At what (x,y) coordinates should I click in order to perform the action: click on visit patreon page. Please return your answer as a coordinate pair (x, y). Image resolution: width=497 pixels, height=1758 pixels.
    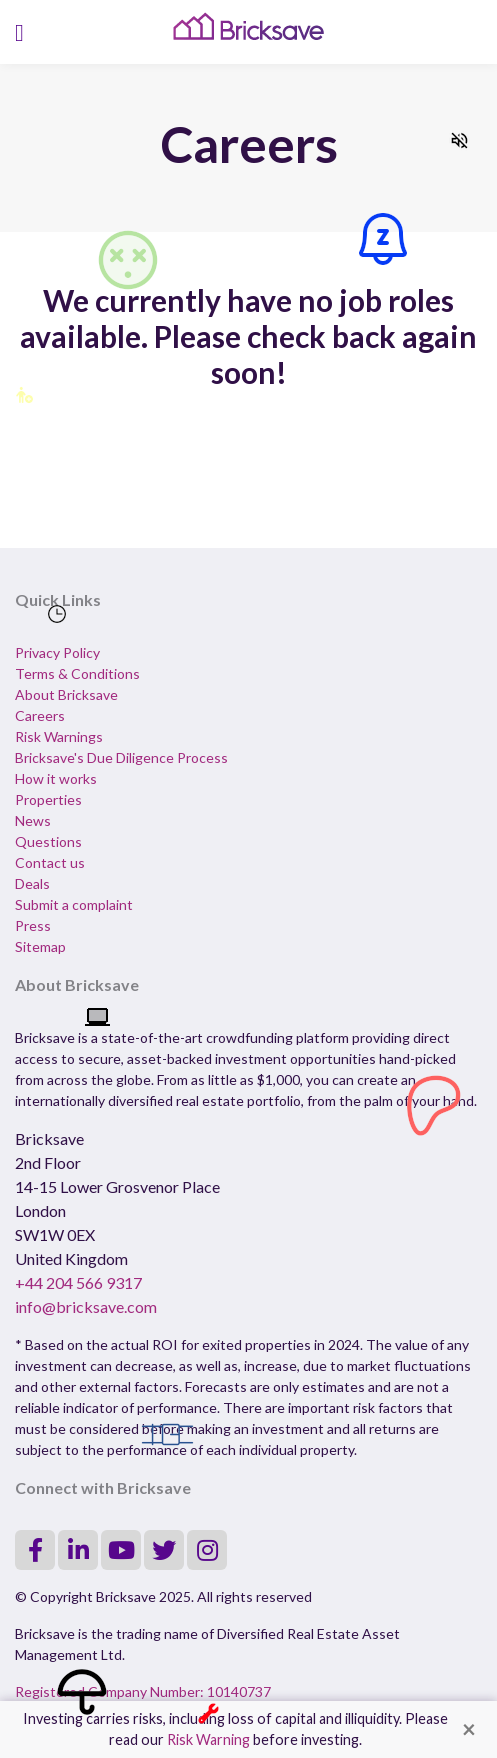
    Looking at the image, I should click on (431, 1104).